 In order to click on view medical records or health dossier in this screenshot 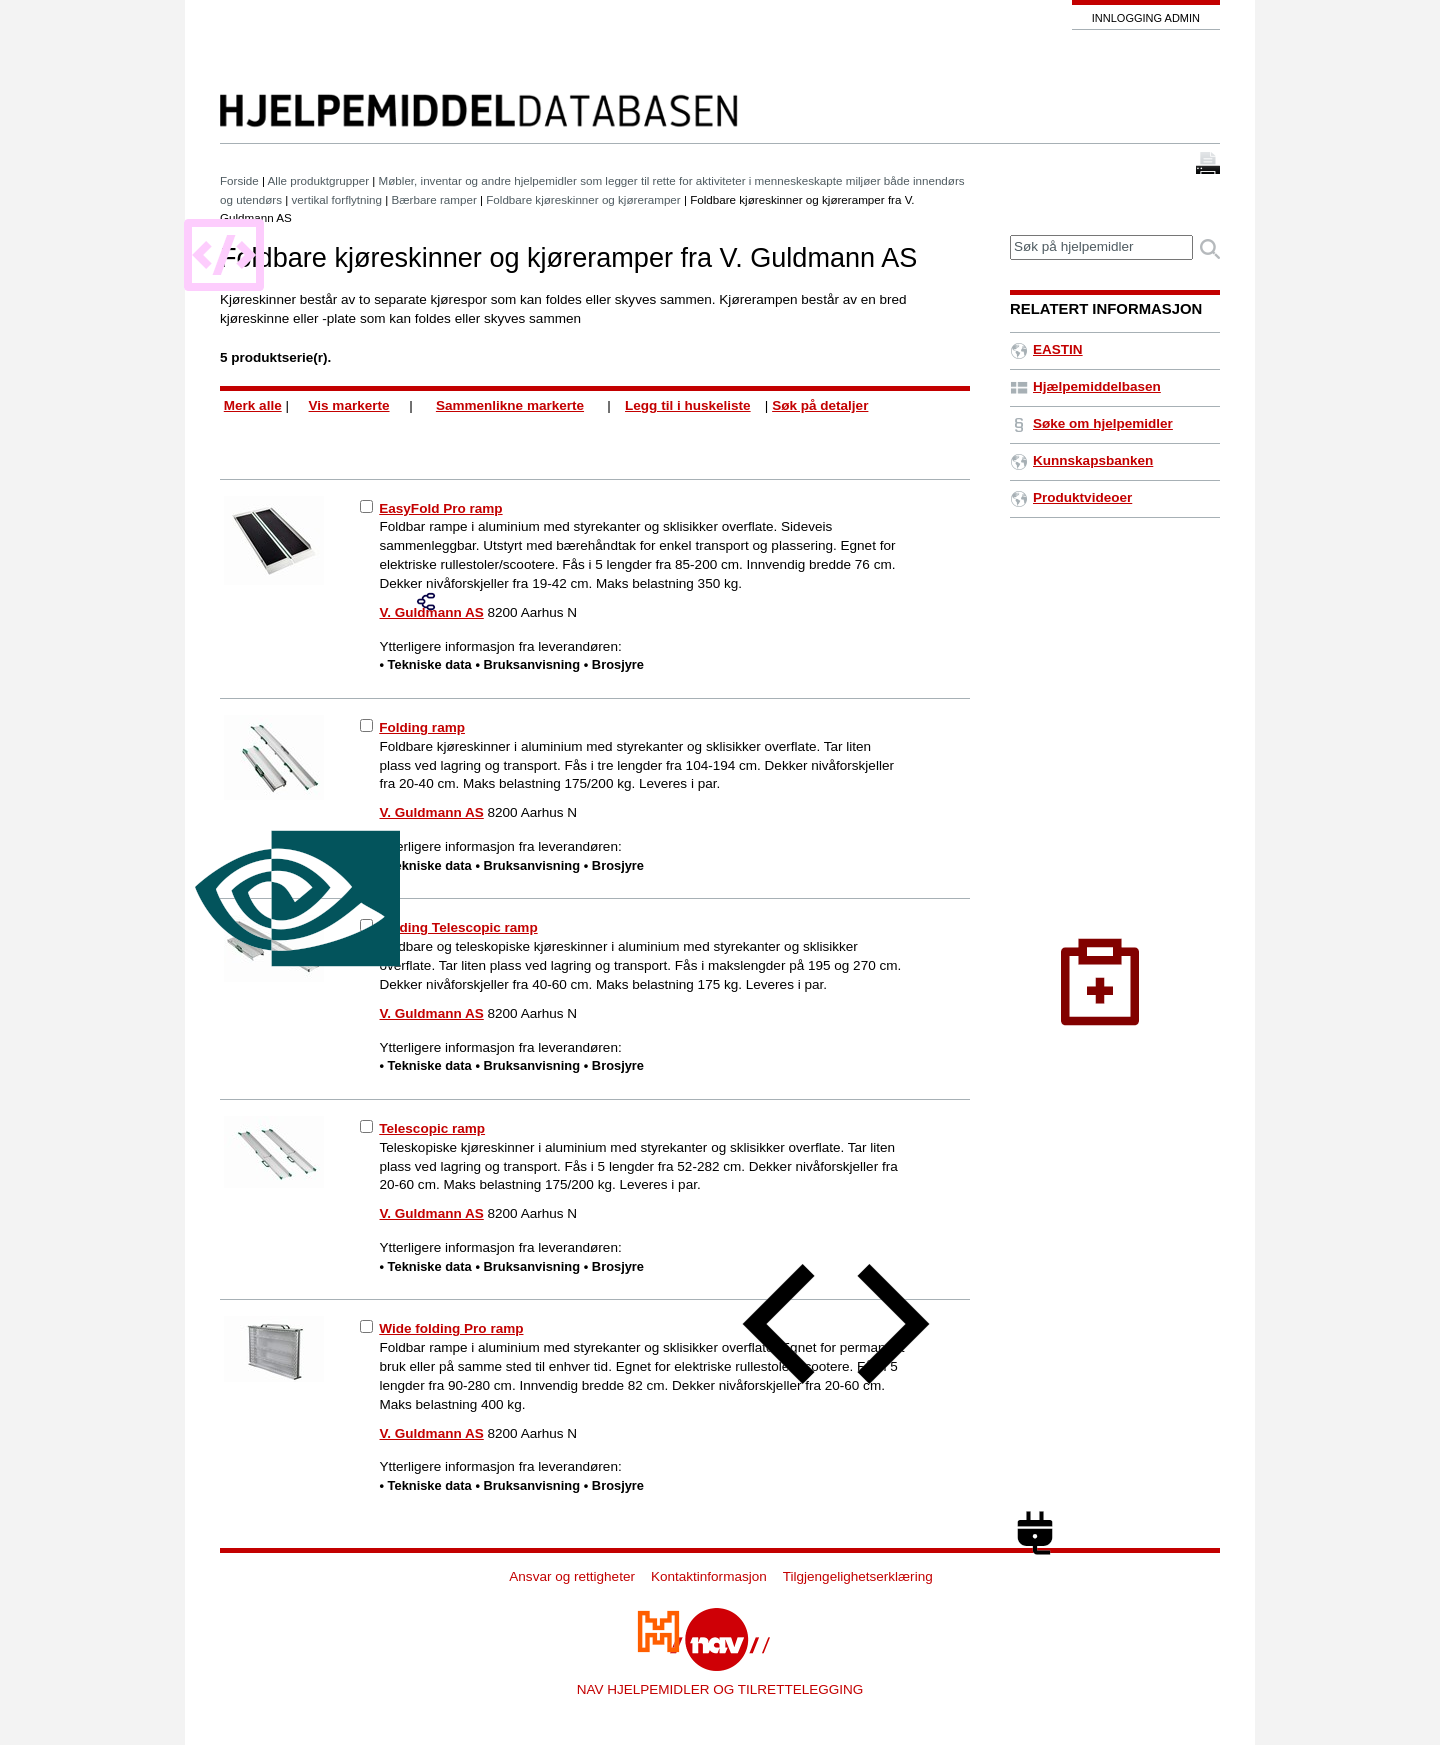, I will do `click(1100, 982)`.